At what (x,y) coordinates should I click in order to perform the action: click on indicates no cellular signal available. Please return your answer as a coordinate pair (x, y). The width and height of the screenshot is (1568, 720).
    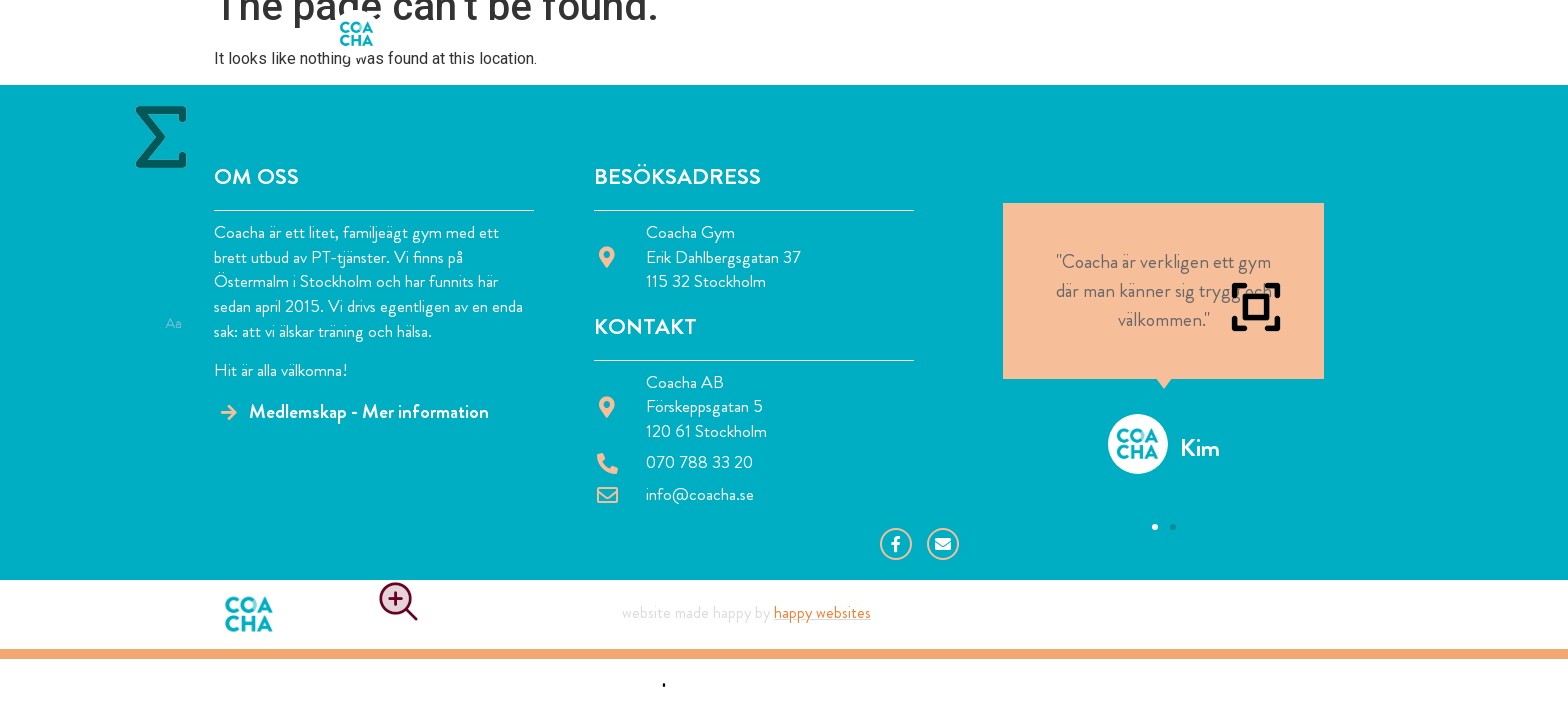
    Looking at the image, I should click on (681, 671).